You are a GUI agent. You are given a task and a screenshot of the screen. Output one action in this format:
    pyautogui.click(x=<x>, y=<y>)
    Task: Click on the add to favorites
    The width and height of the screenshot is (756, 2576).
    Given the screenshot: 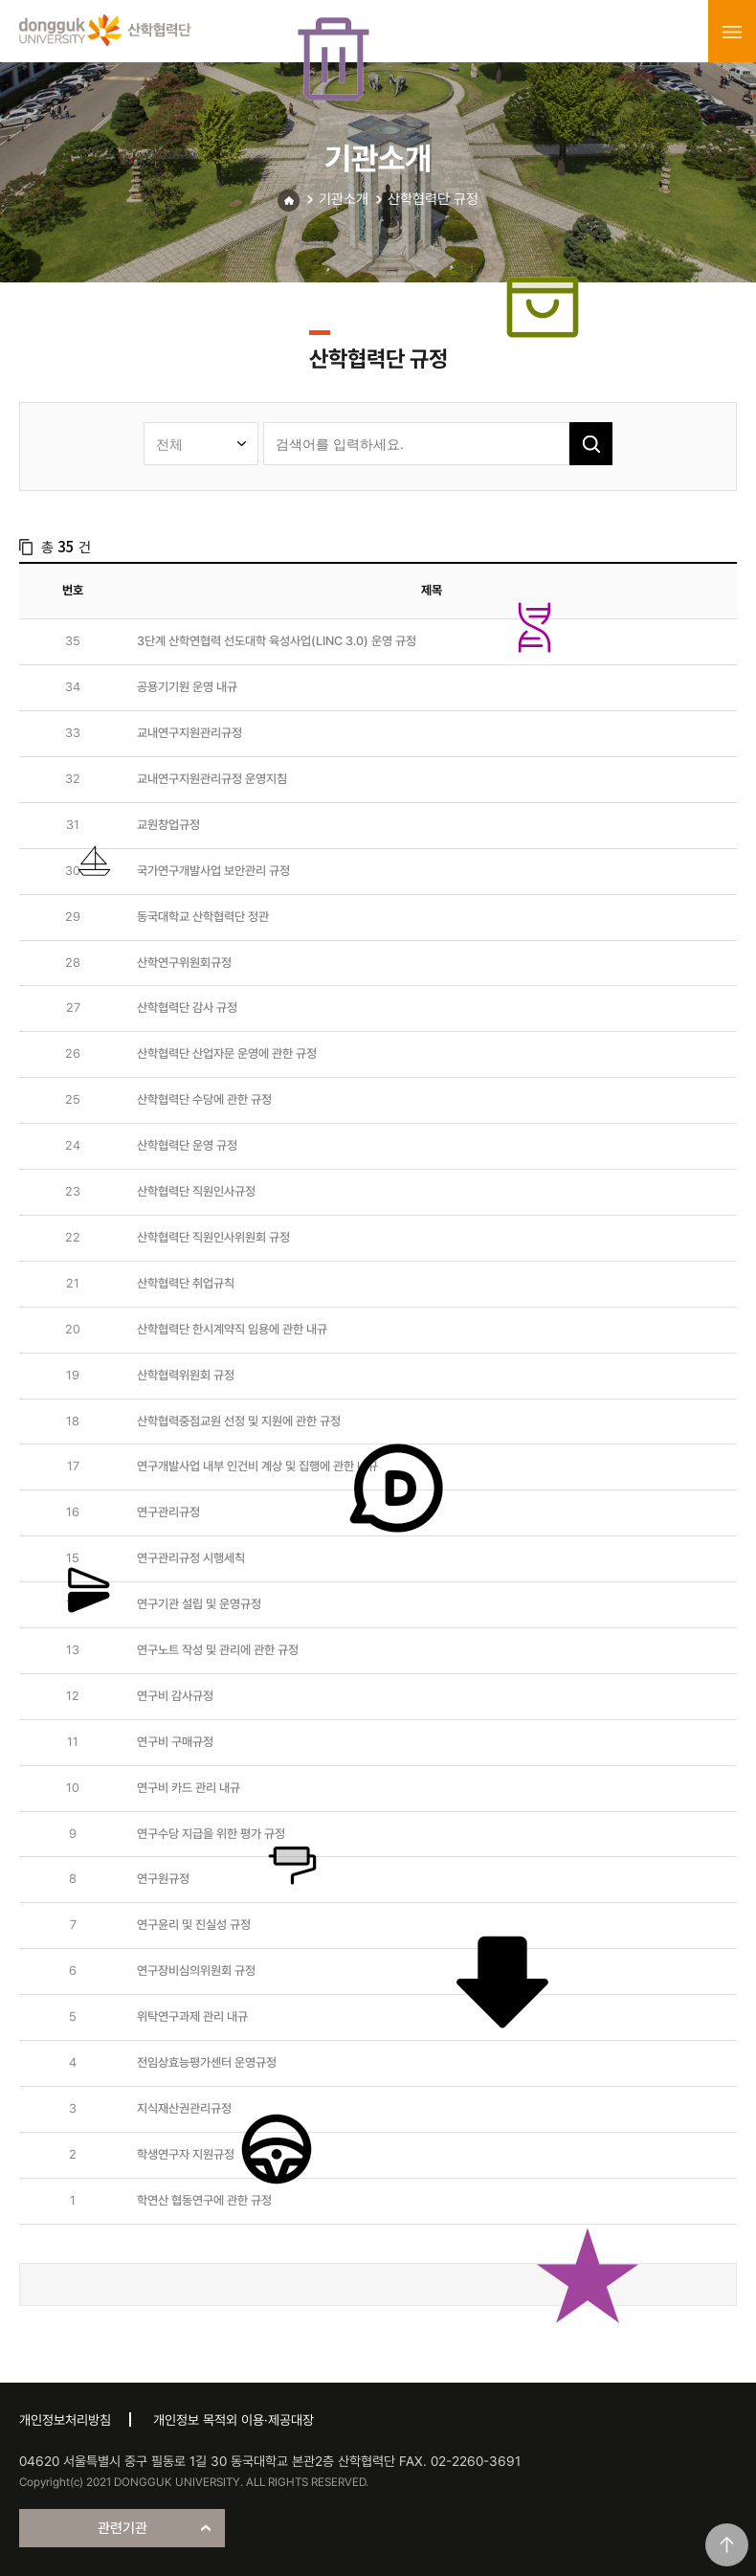 What is the action you would take?
    pyautogui.click(x=588, y=2275)
    